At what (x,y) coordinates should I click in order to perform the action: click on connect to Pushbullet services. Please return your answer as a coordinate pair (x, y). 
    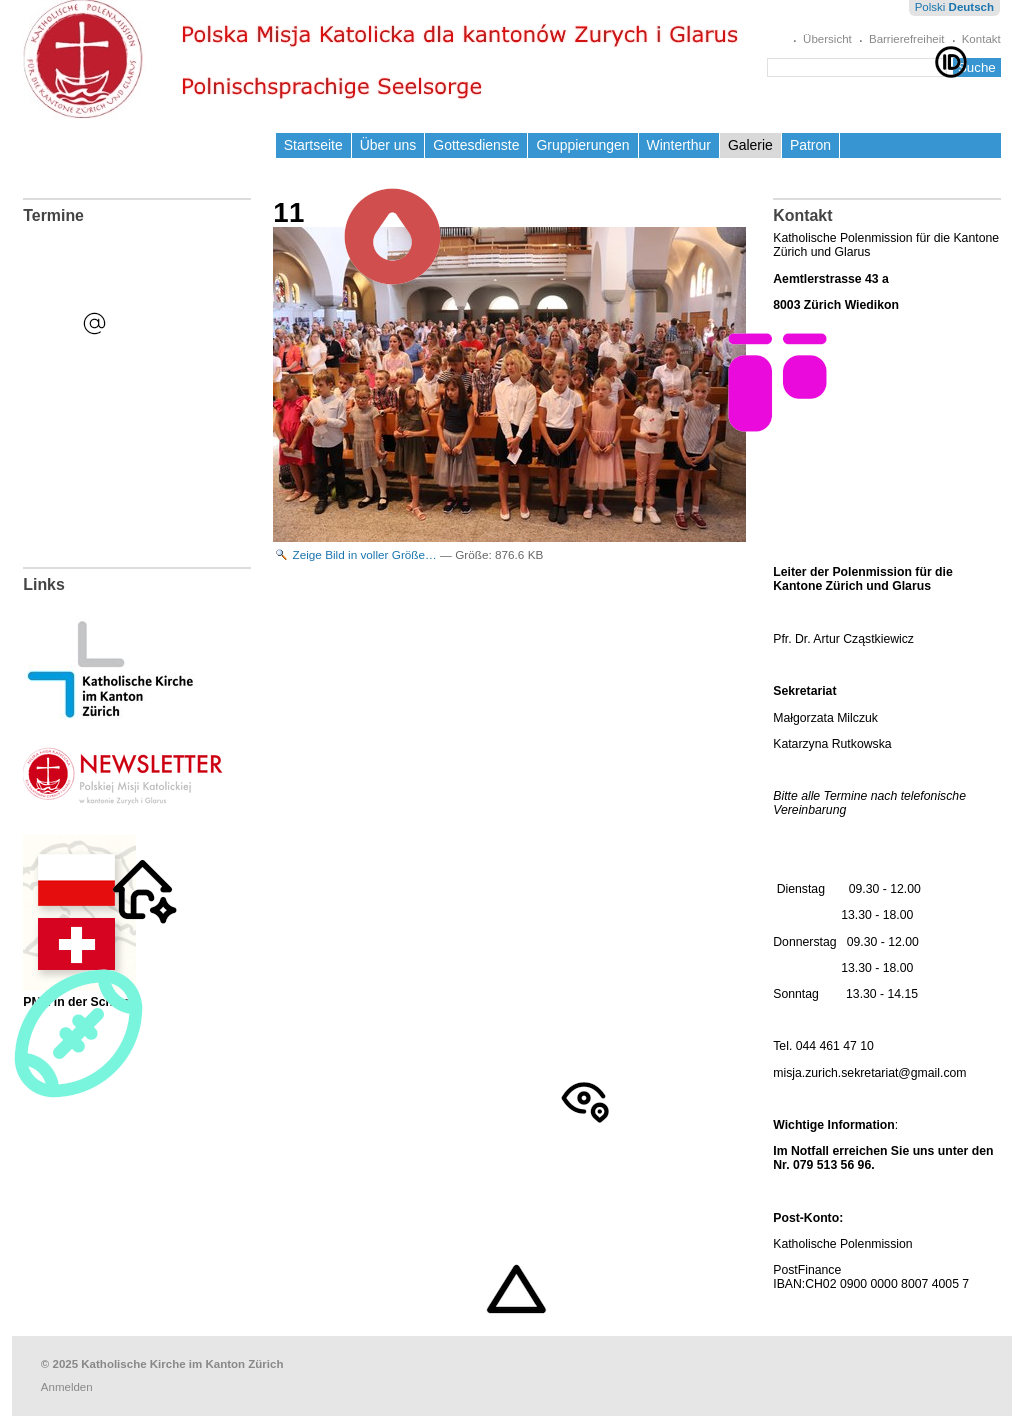
    Looking at the image, I should click on (951, 62).